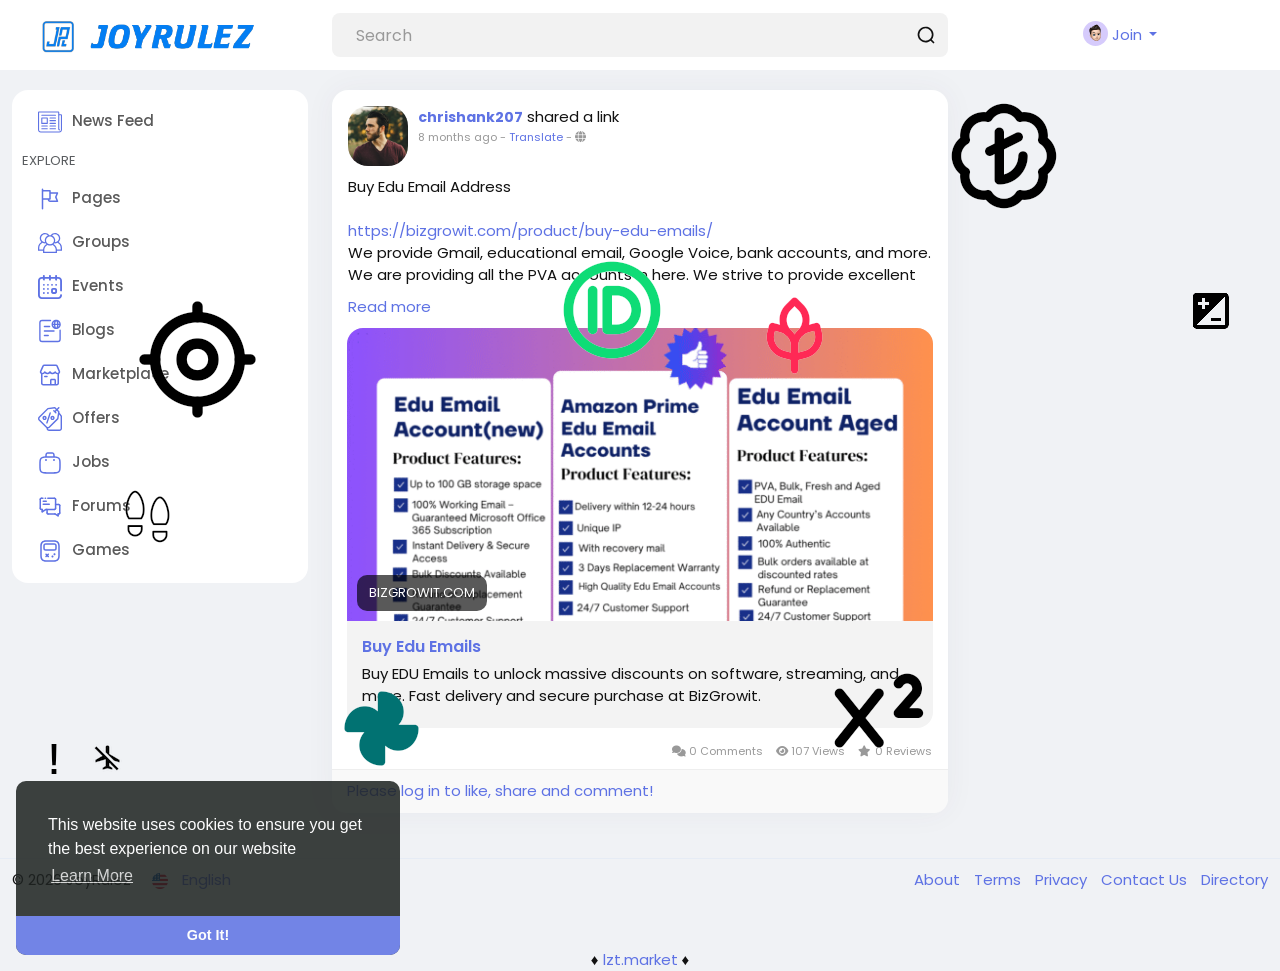 This screenshot has height=971, width=1280. What do you see at coordinates (381, 728) in the screenshot?
I see `access wind or renewable energy settings` at bounding box center [381, 728].